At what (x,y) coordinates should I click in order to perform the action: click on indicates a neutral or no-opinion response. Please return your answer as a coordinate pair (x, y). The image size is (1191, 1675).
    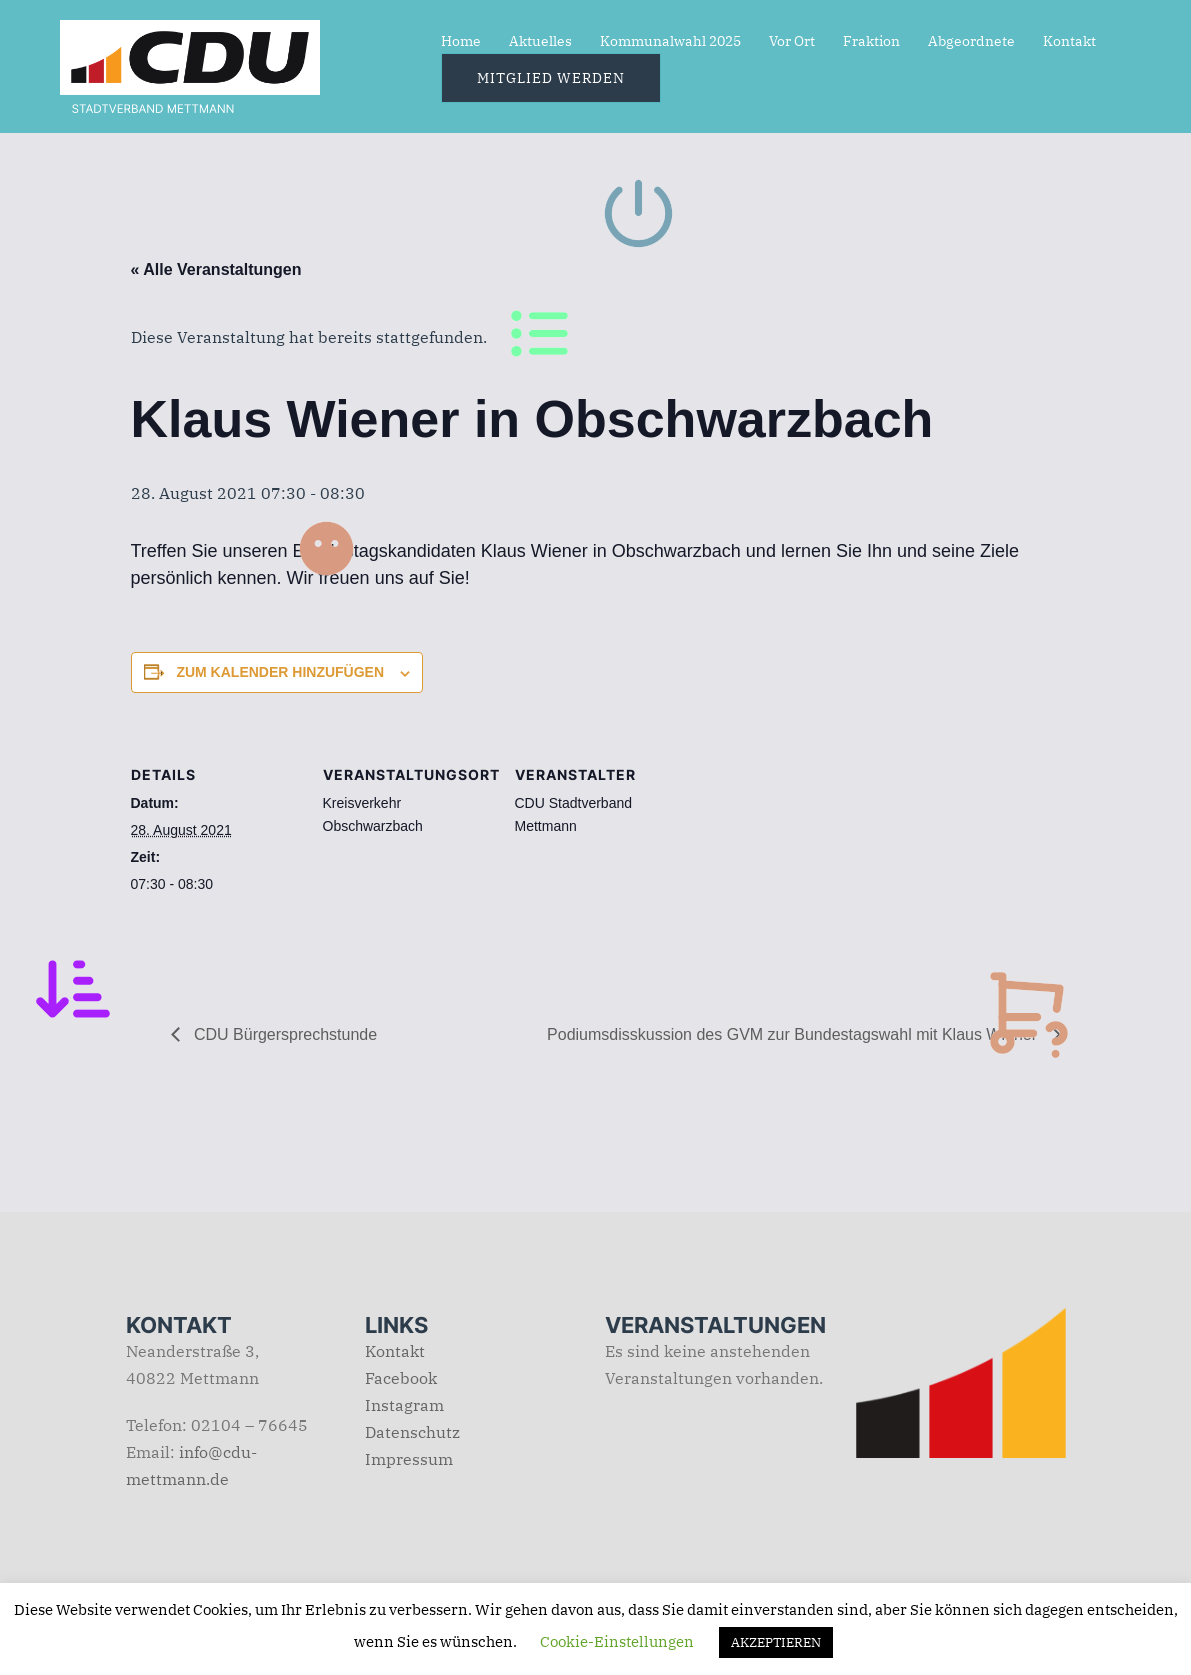
    Looking at the image, I should click on (326, 548).